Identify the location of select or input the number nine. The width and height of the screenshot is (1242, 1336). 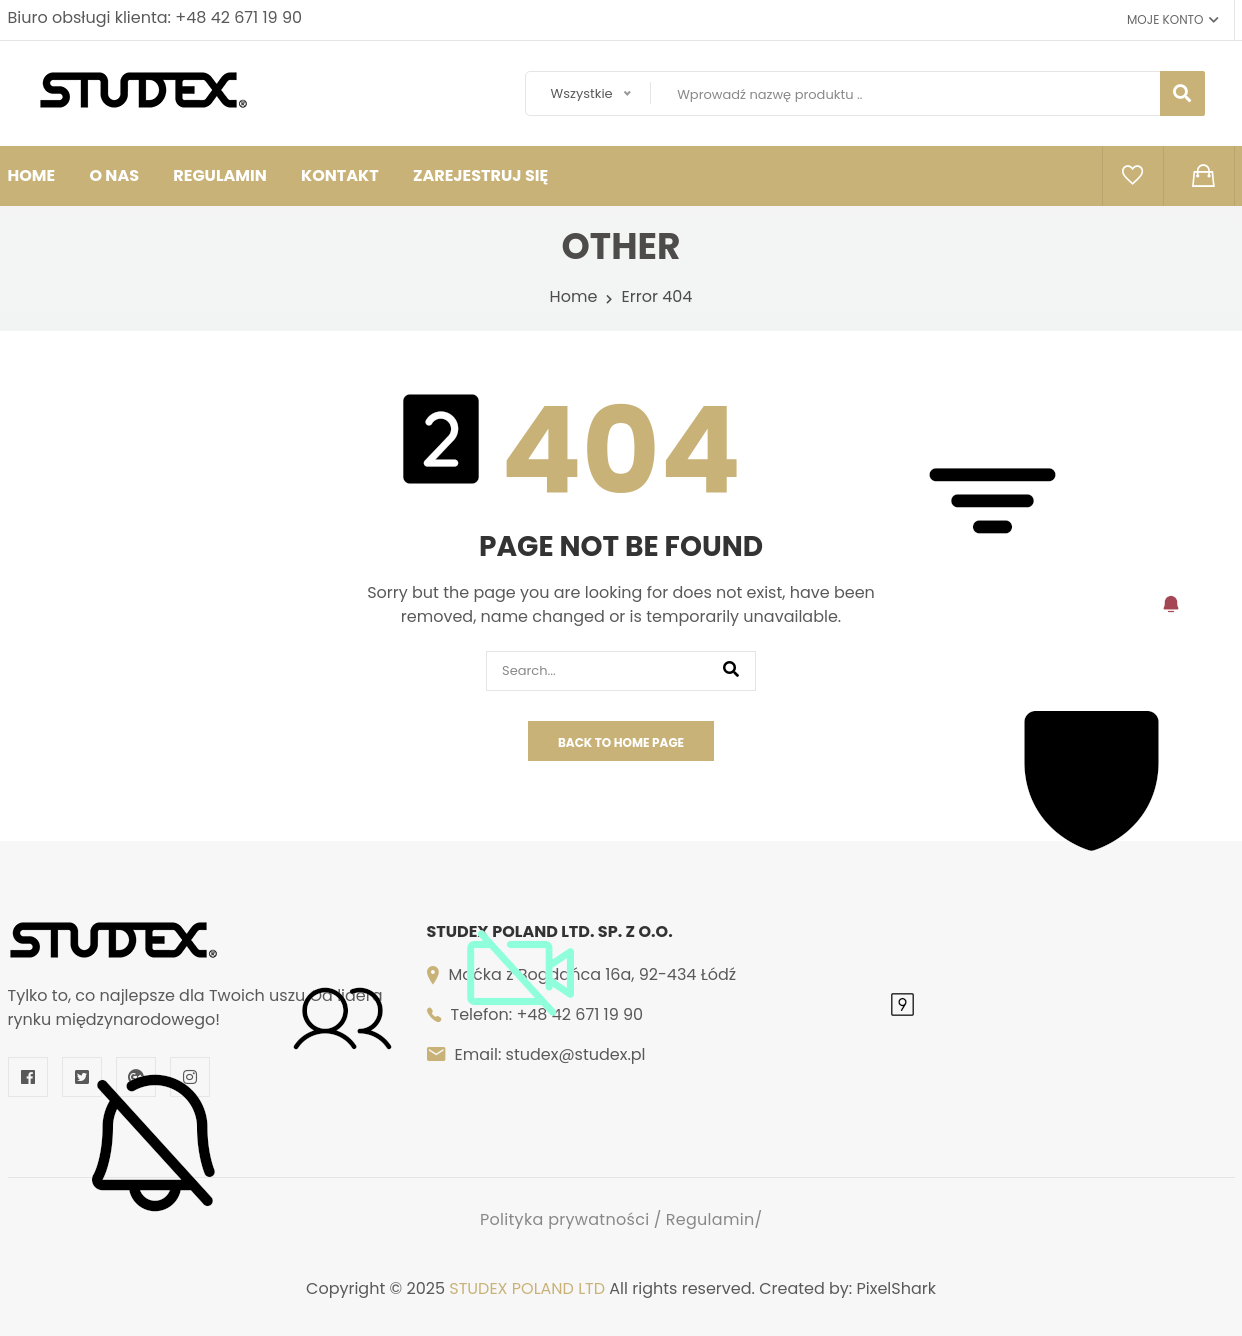
(902, 1004).